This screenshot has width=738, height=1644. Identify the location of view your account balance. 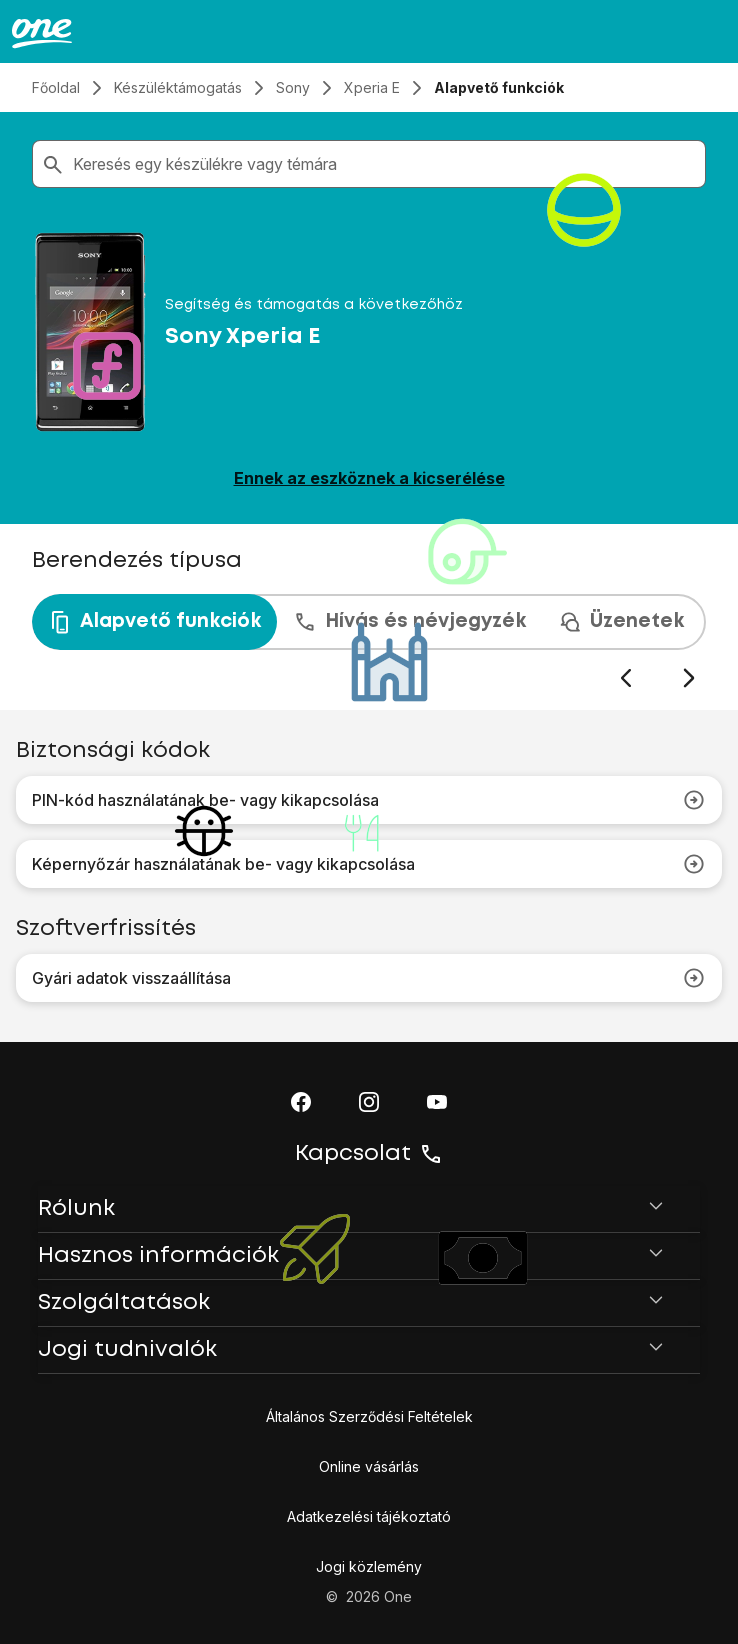
(483, 1258).